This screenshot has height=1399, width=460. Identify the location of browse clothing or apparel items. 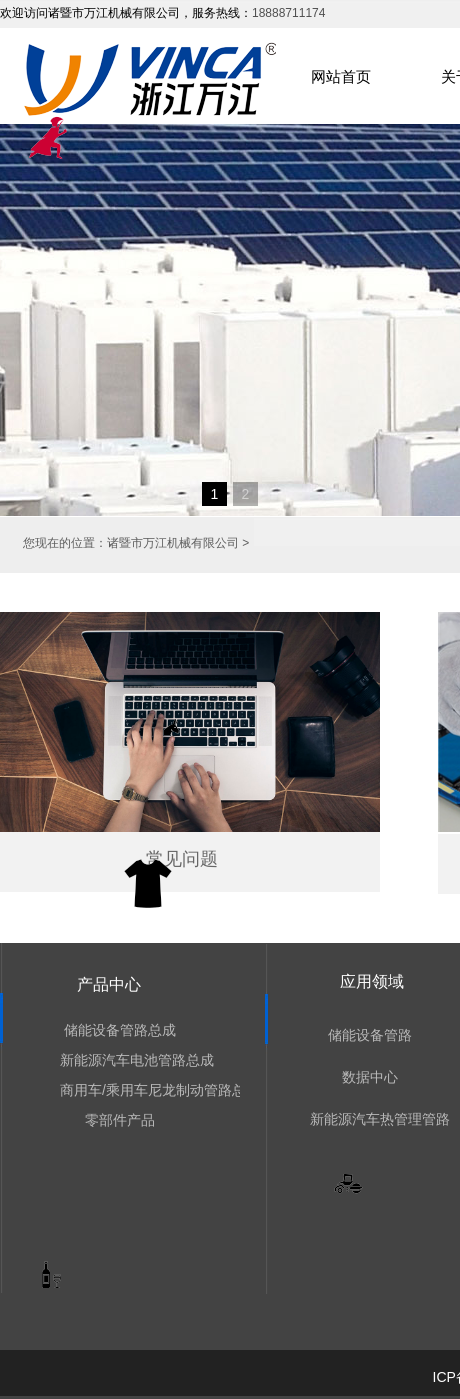
(148, 883).